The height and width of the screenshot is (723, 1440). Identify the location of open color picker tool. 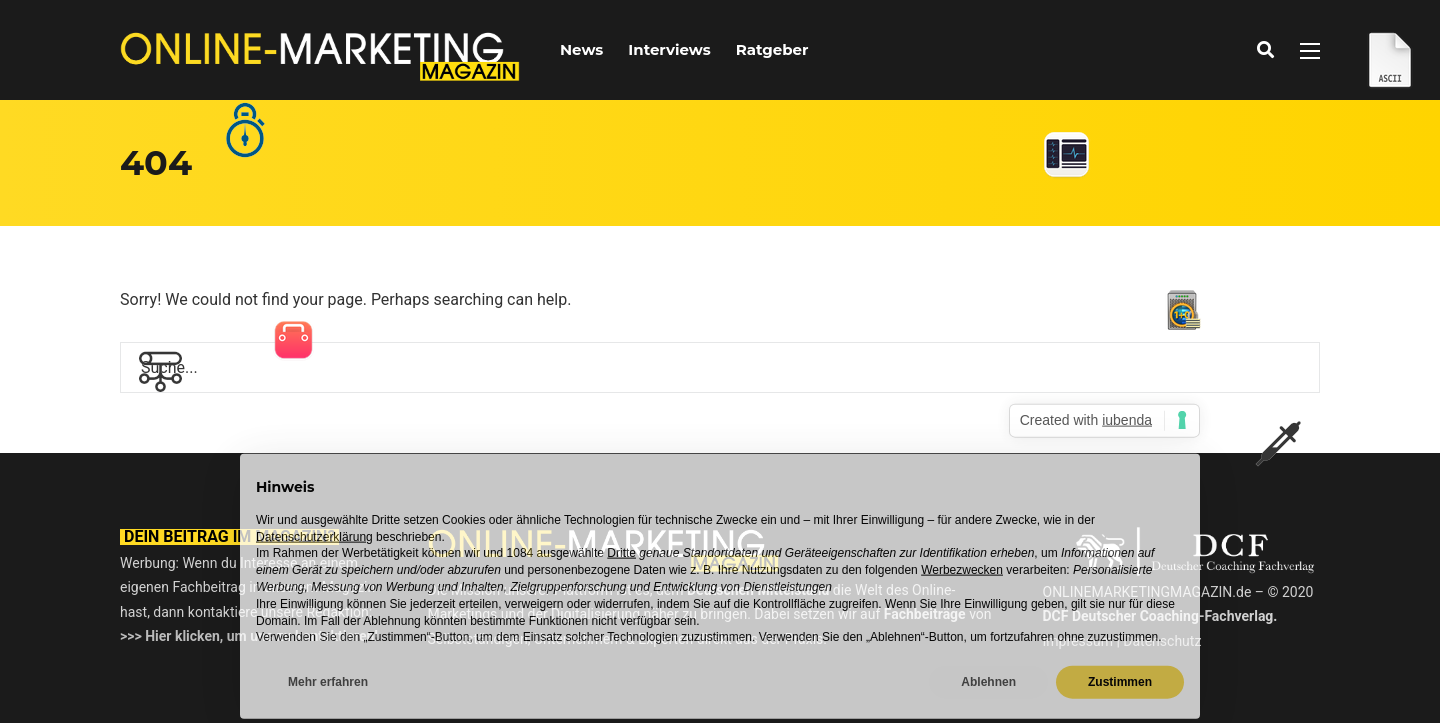
(1278, 444).